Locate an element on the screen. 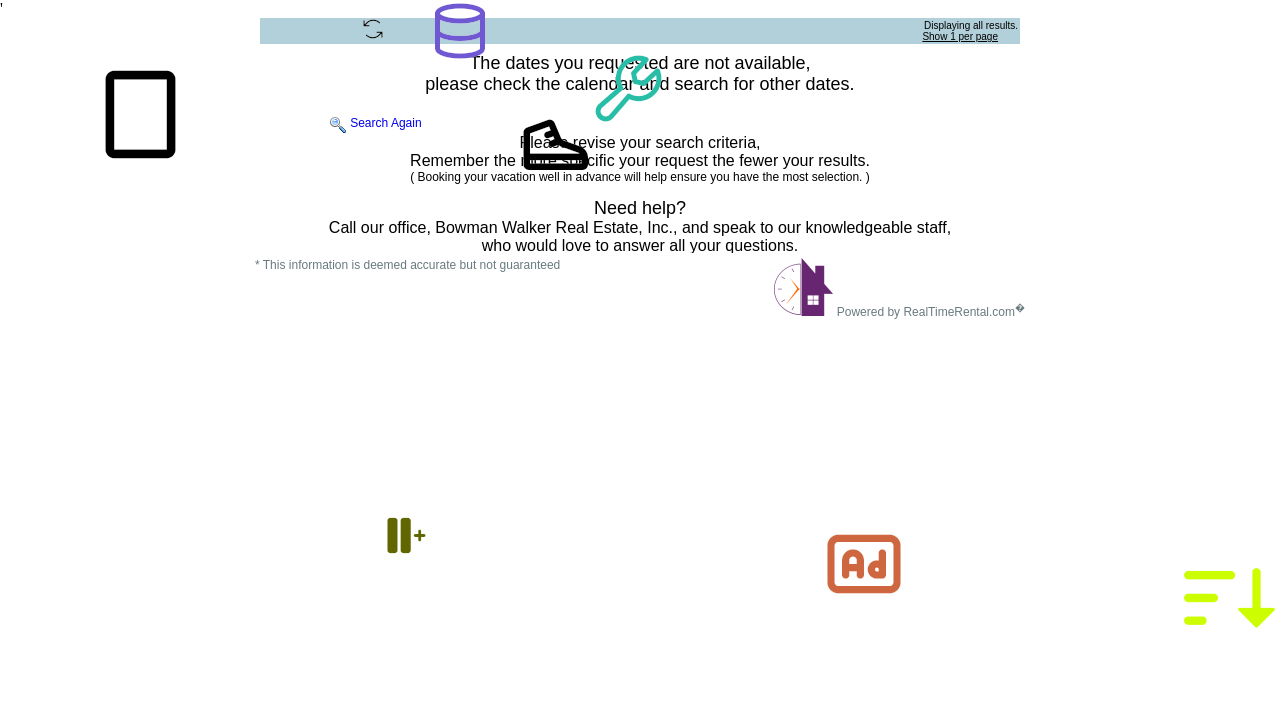 This screenshot has height=720, width=1280. sort items in descending order is located at coordinates (1229, 596).